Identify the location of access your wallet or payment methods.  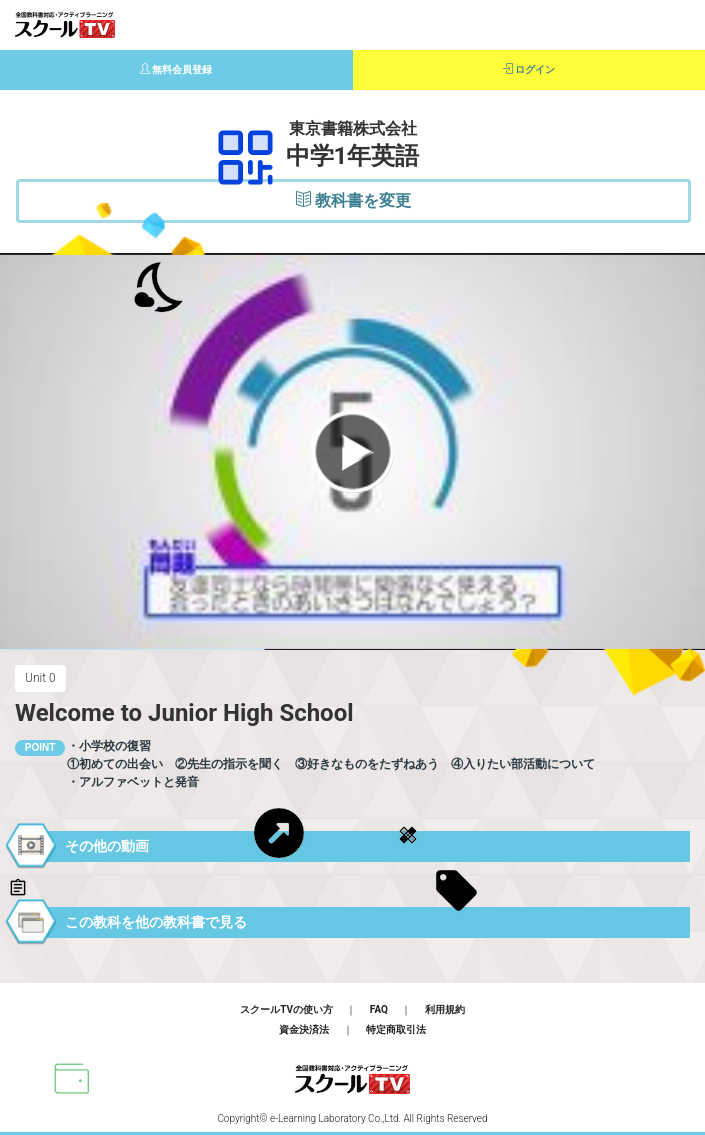
(71, 1080).